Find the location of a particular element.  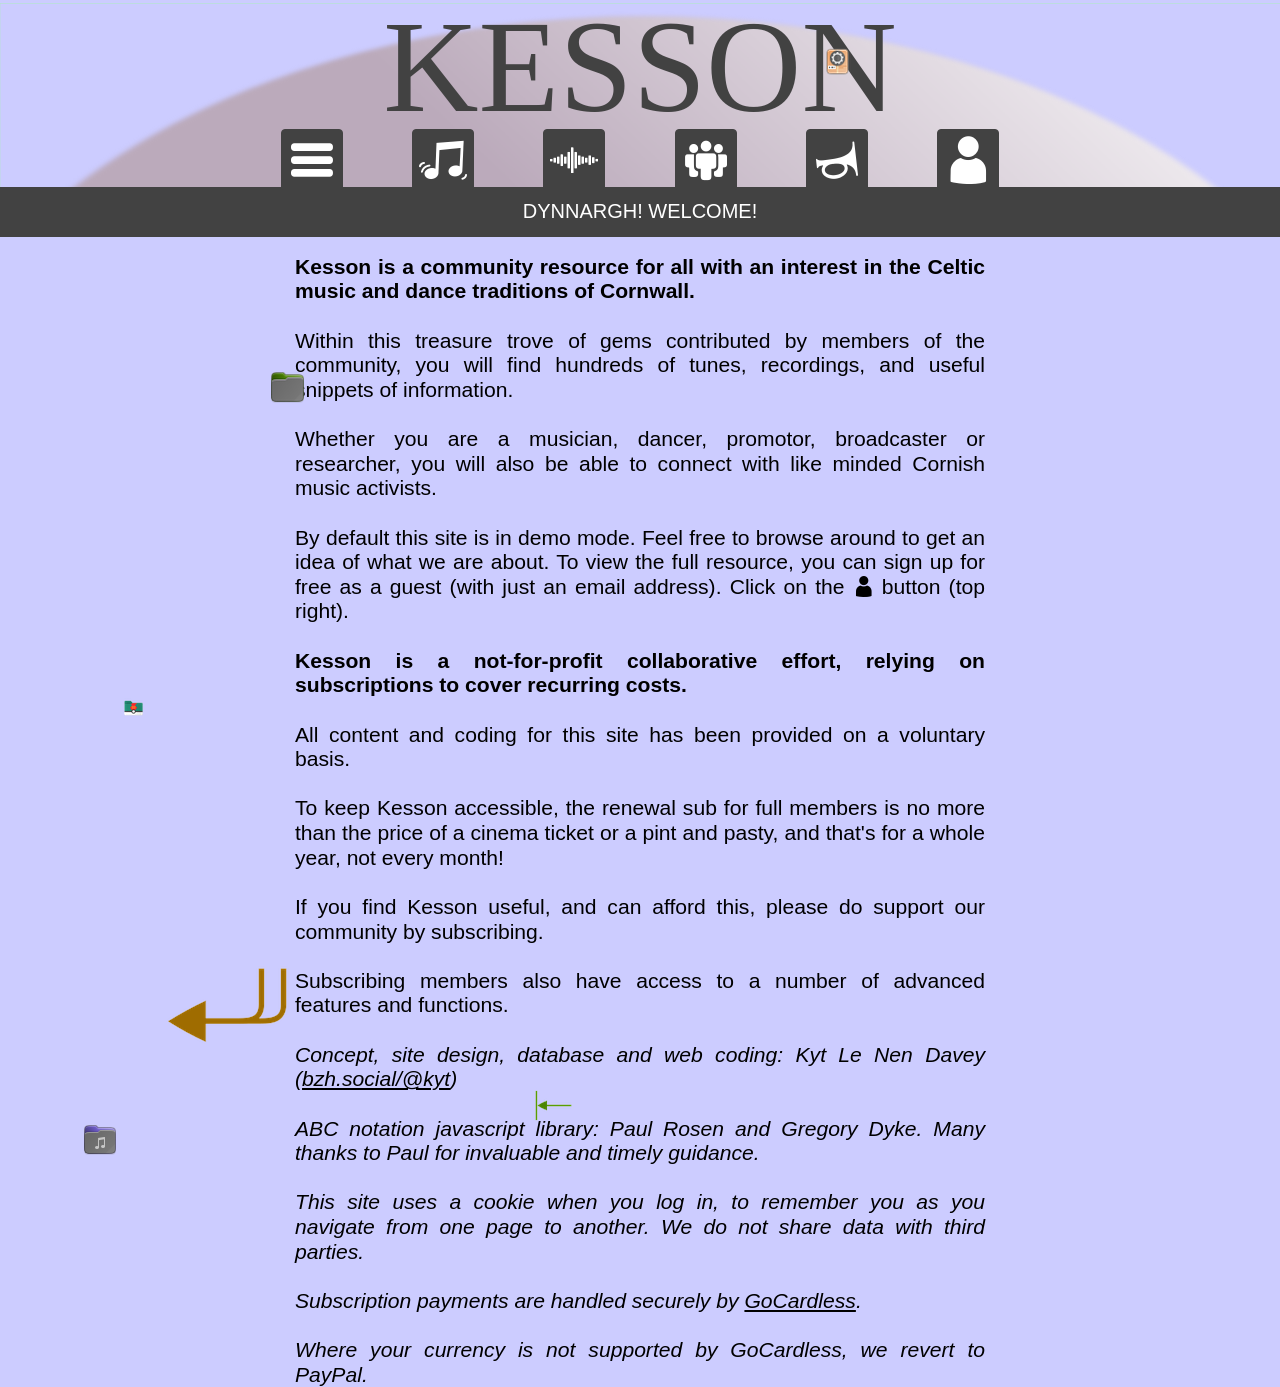

software installation or package setup in progress is located at coordinates (837, 61).